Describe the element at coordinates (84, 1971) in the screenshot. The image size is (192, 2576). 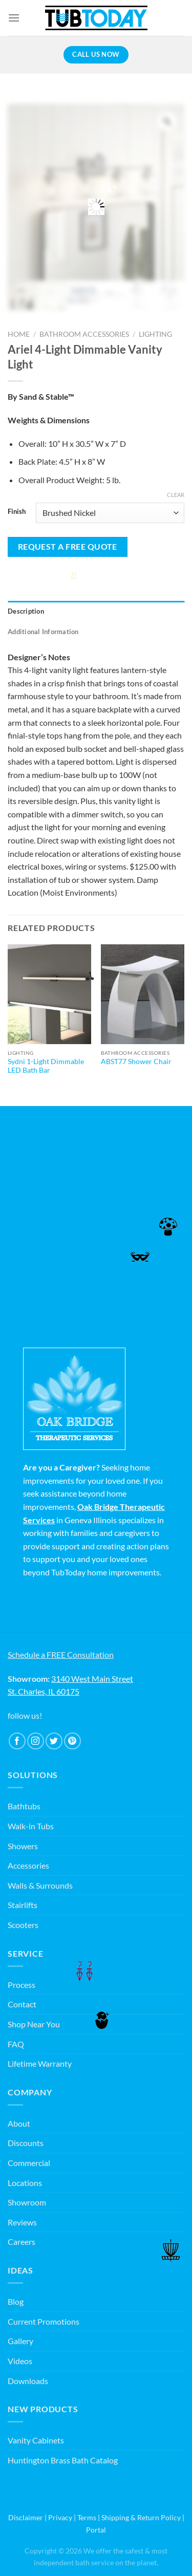
I see `view crystal earrings in inventory` at that location.